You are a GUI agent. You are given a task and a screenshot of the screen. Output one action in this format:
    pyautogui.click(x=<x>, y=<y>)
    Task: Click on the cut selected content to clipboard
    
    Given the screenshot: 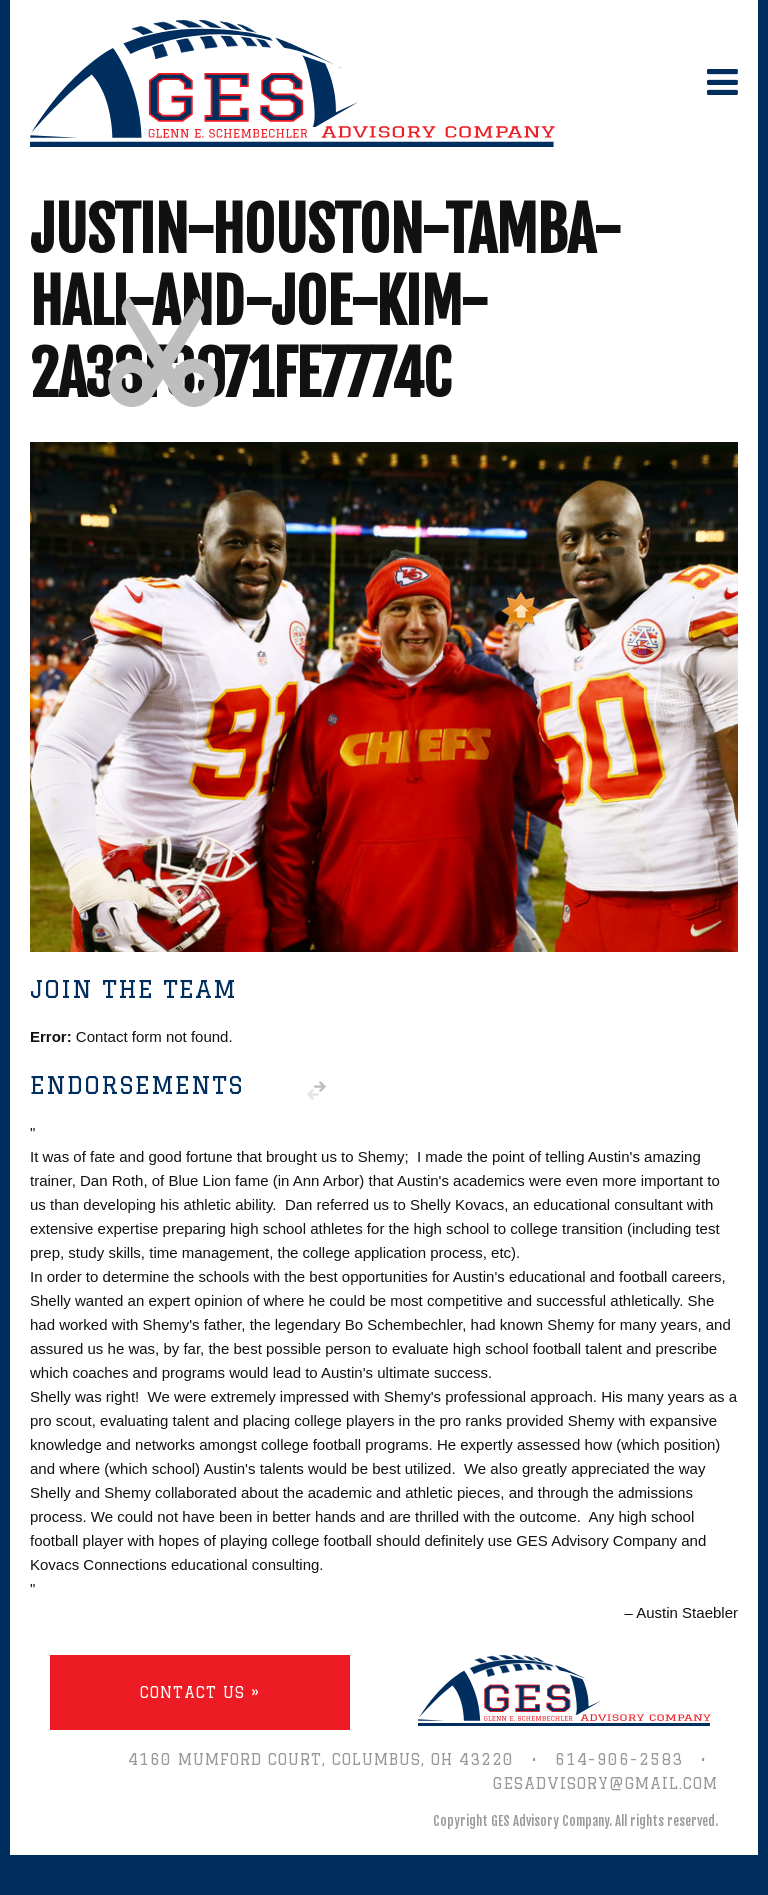 What is the action you would take?
    pyautogui.click(x=163, y=352)
    